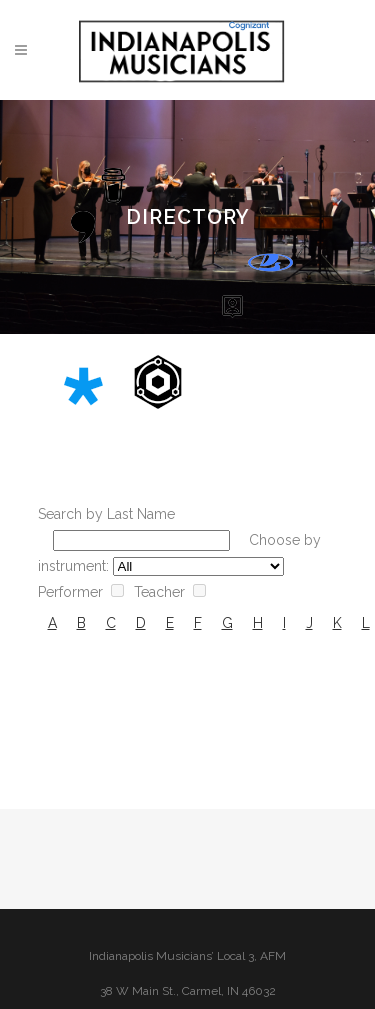 The height and width of the screenshot is (1009, 375). I want to click on open Nginx Proxy Manager dashboard, so click(158, 382).